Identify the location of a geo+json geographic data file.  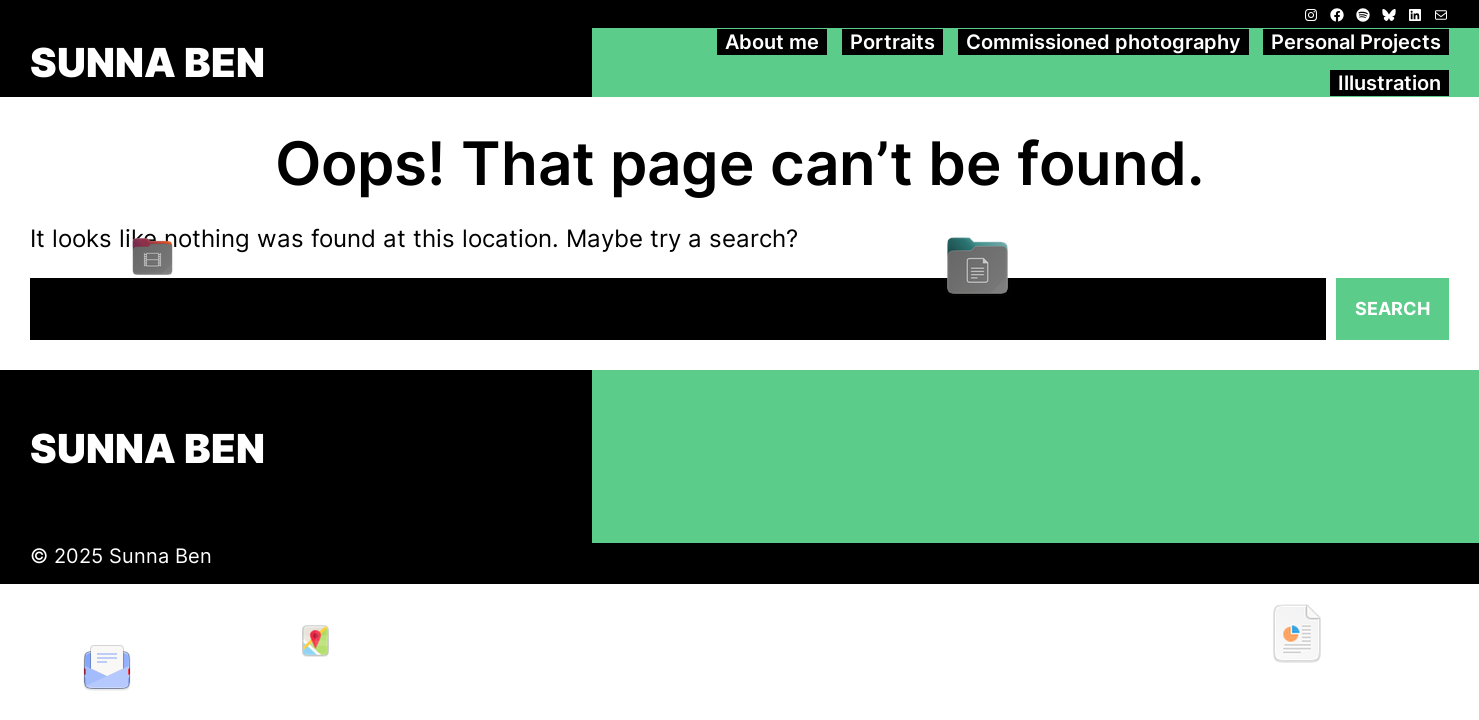
(315, 640).